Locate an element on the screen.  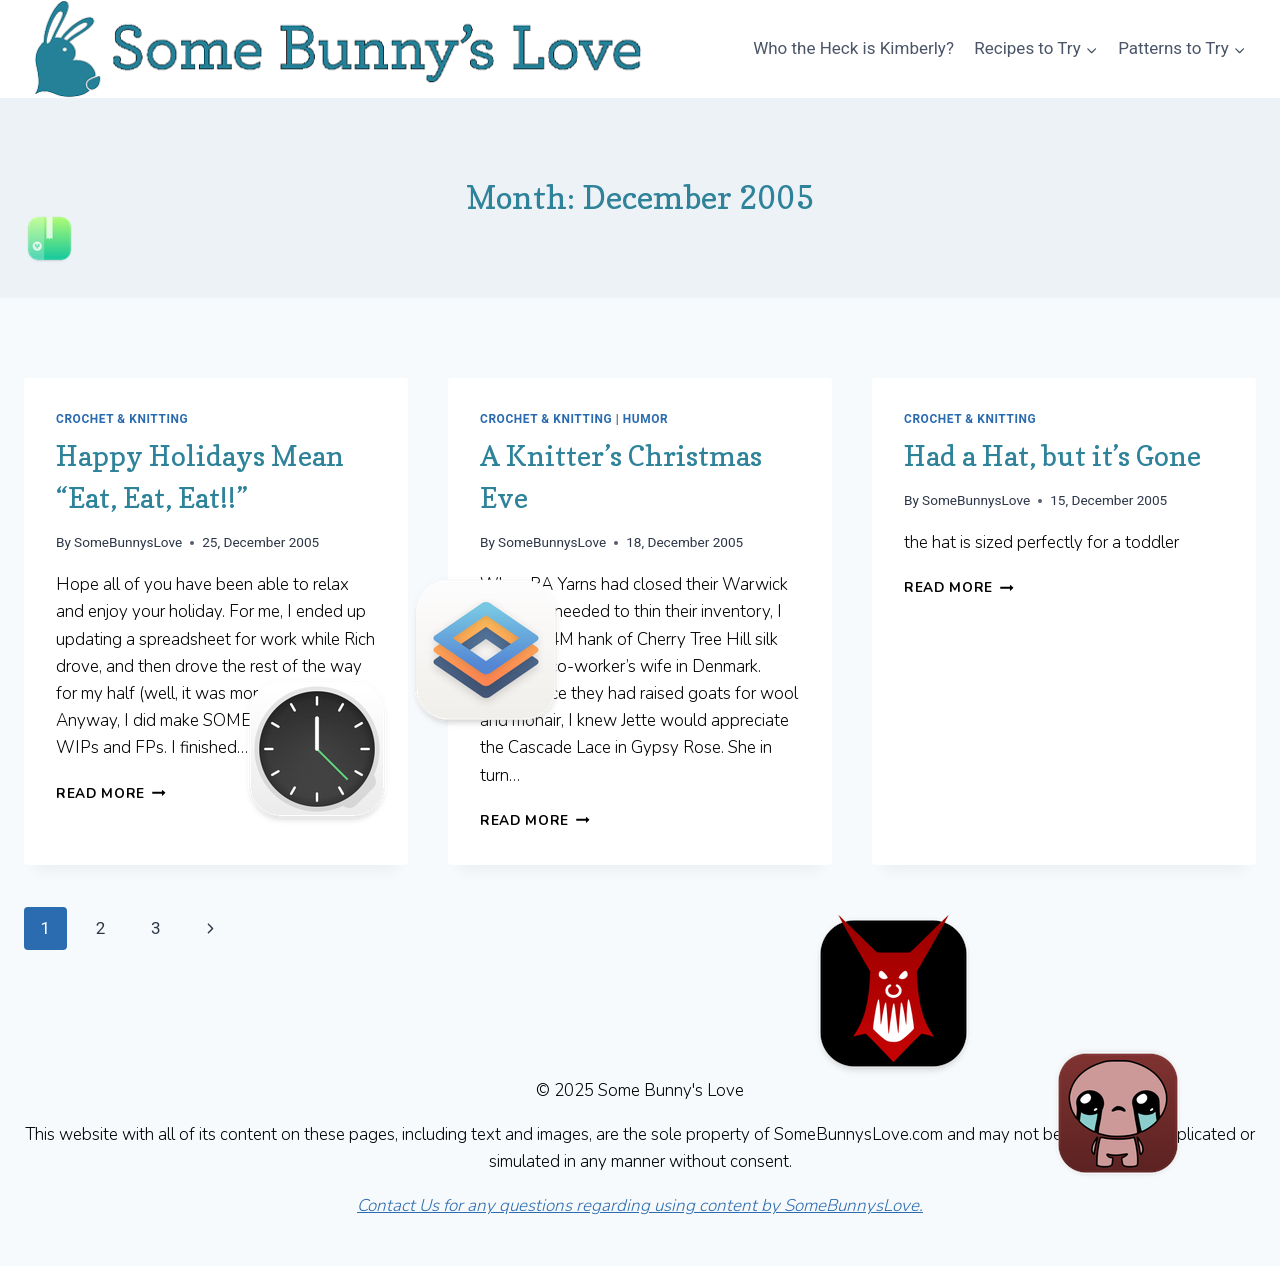
launch the binding of isaac: rebirth game is located at coordinates (1118, 1111).